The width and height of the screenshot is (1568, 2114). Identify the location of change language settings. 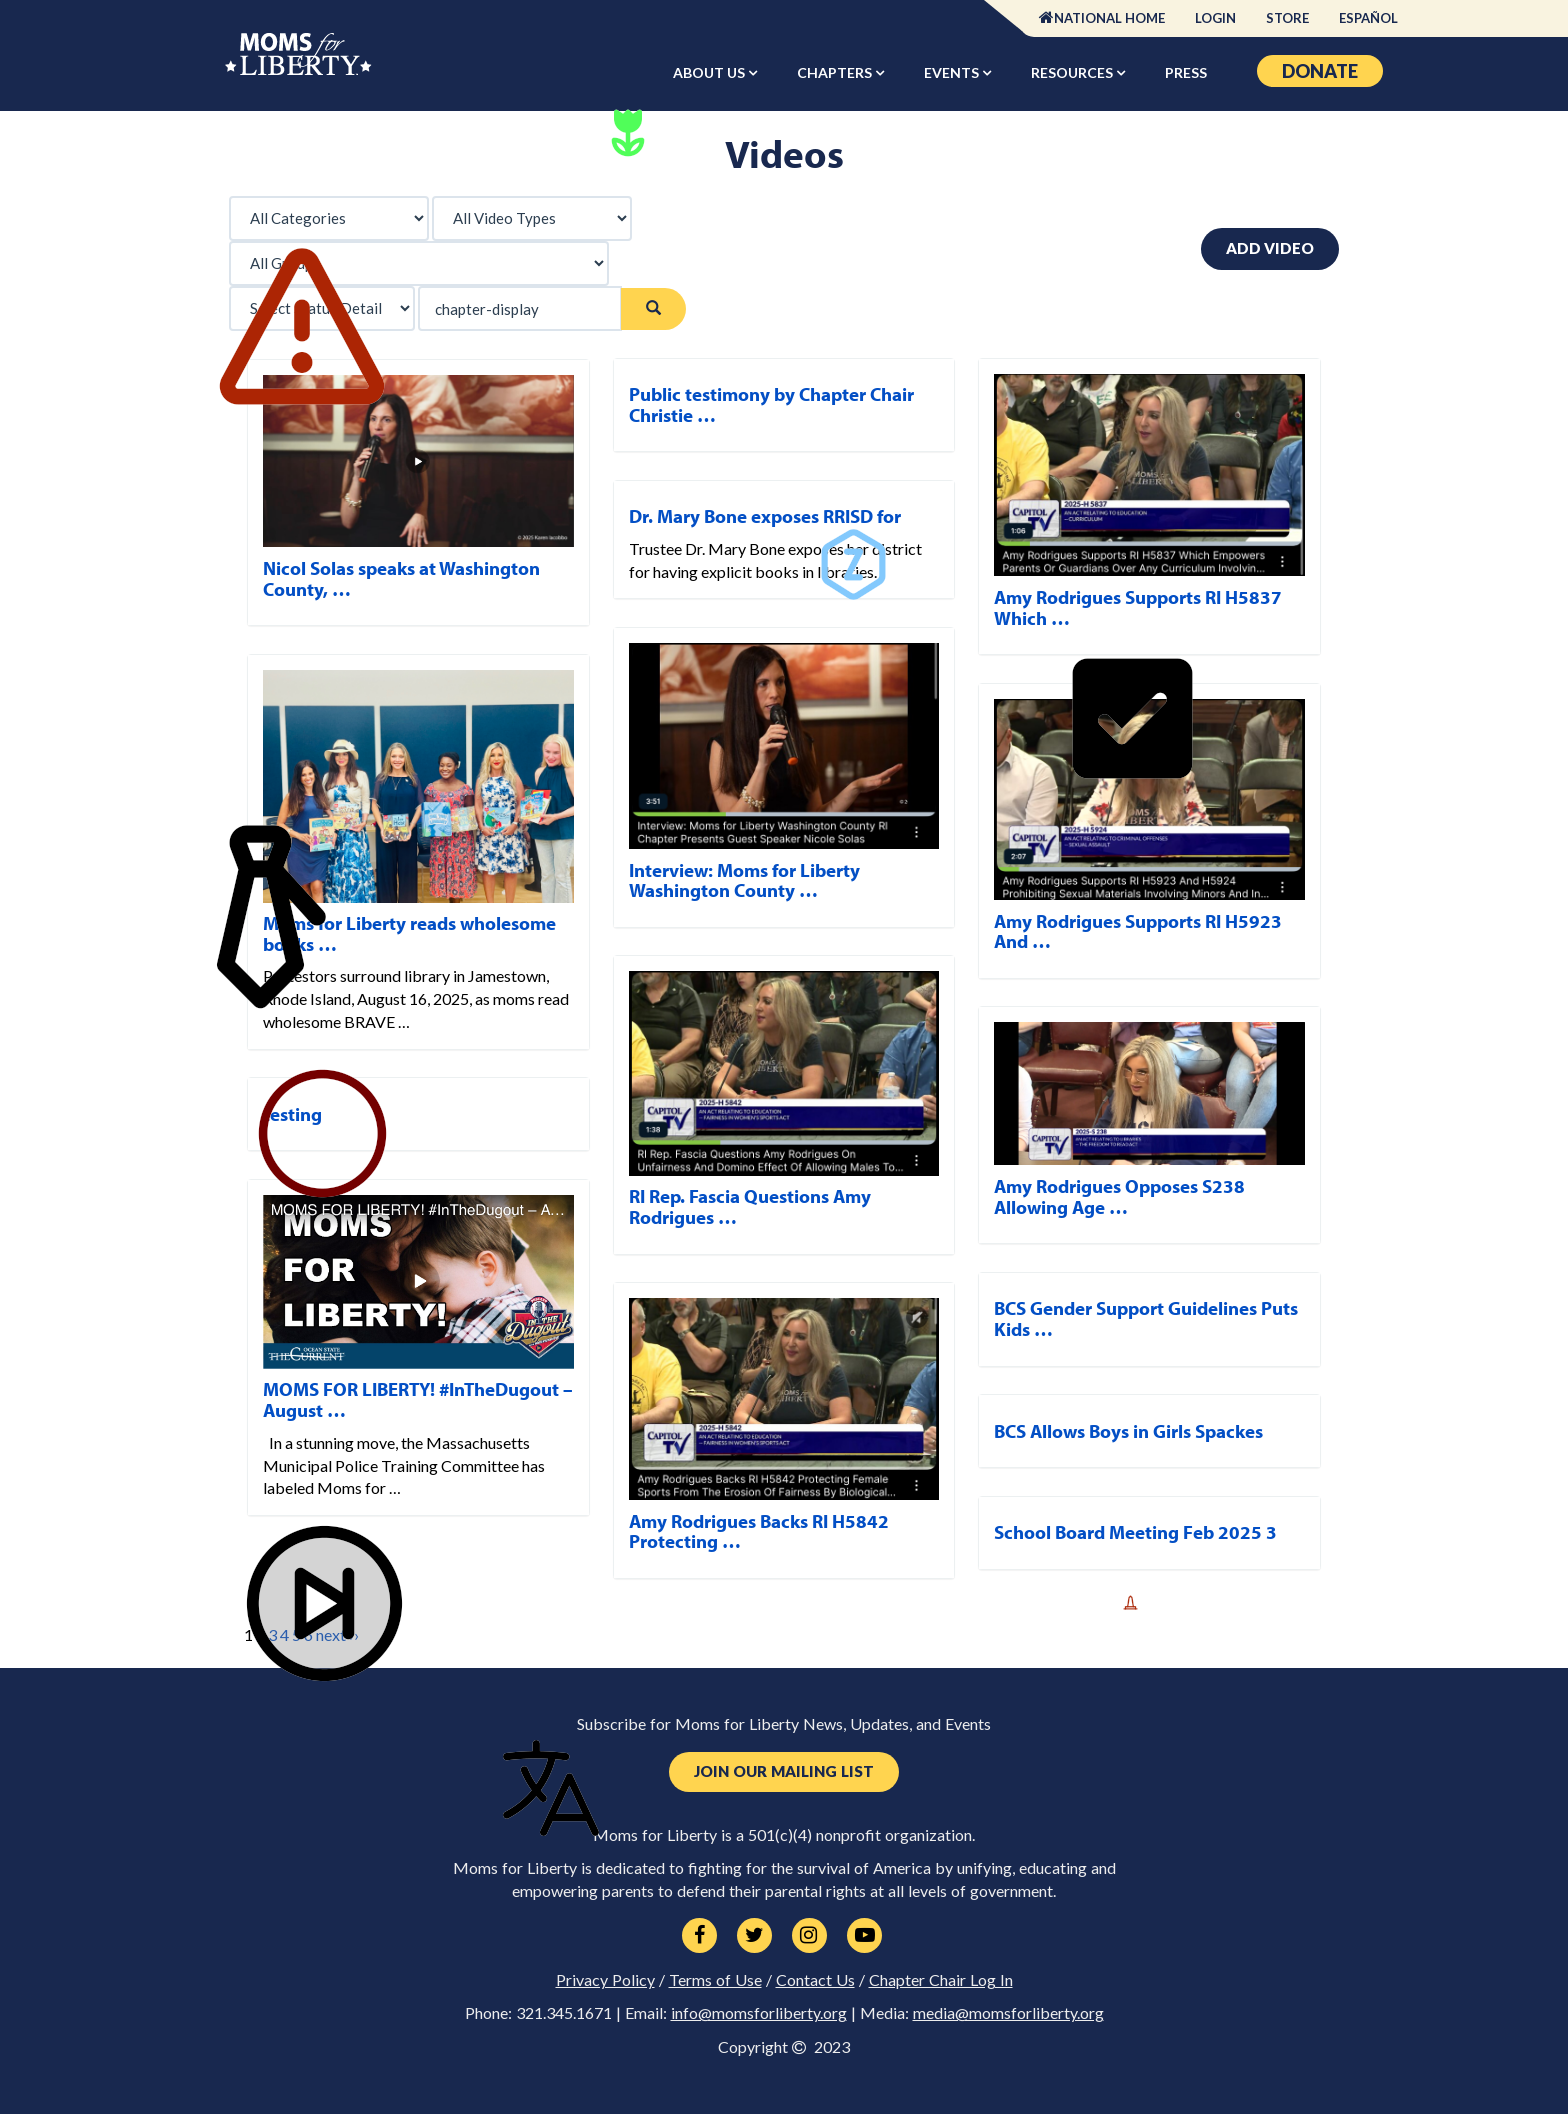
(551, 1788).